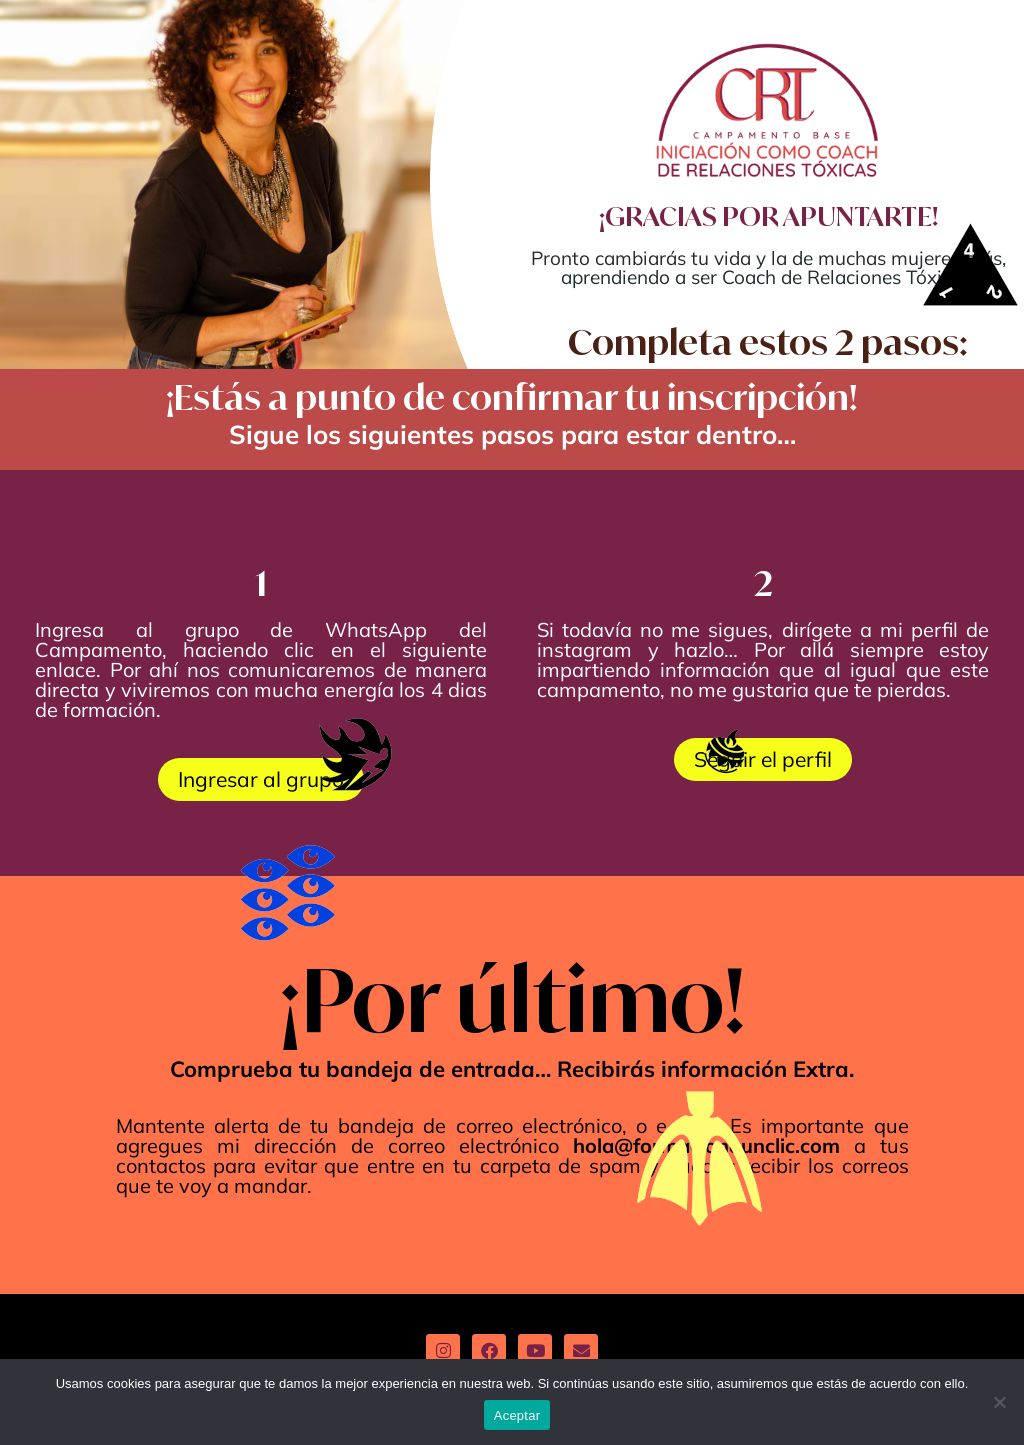  I want to click on select a 4-sided die for rolling, so click(970, 264).